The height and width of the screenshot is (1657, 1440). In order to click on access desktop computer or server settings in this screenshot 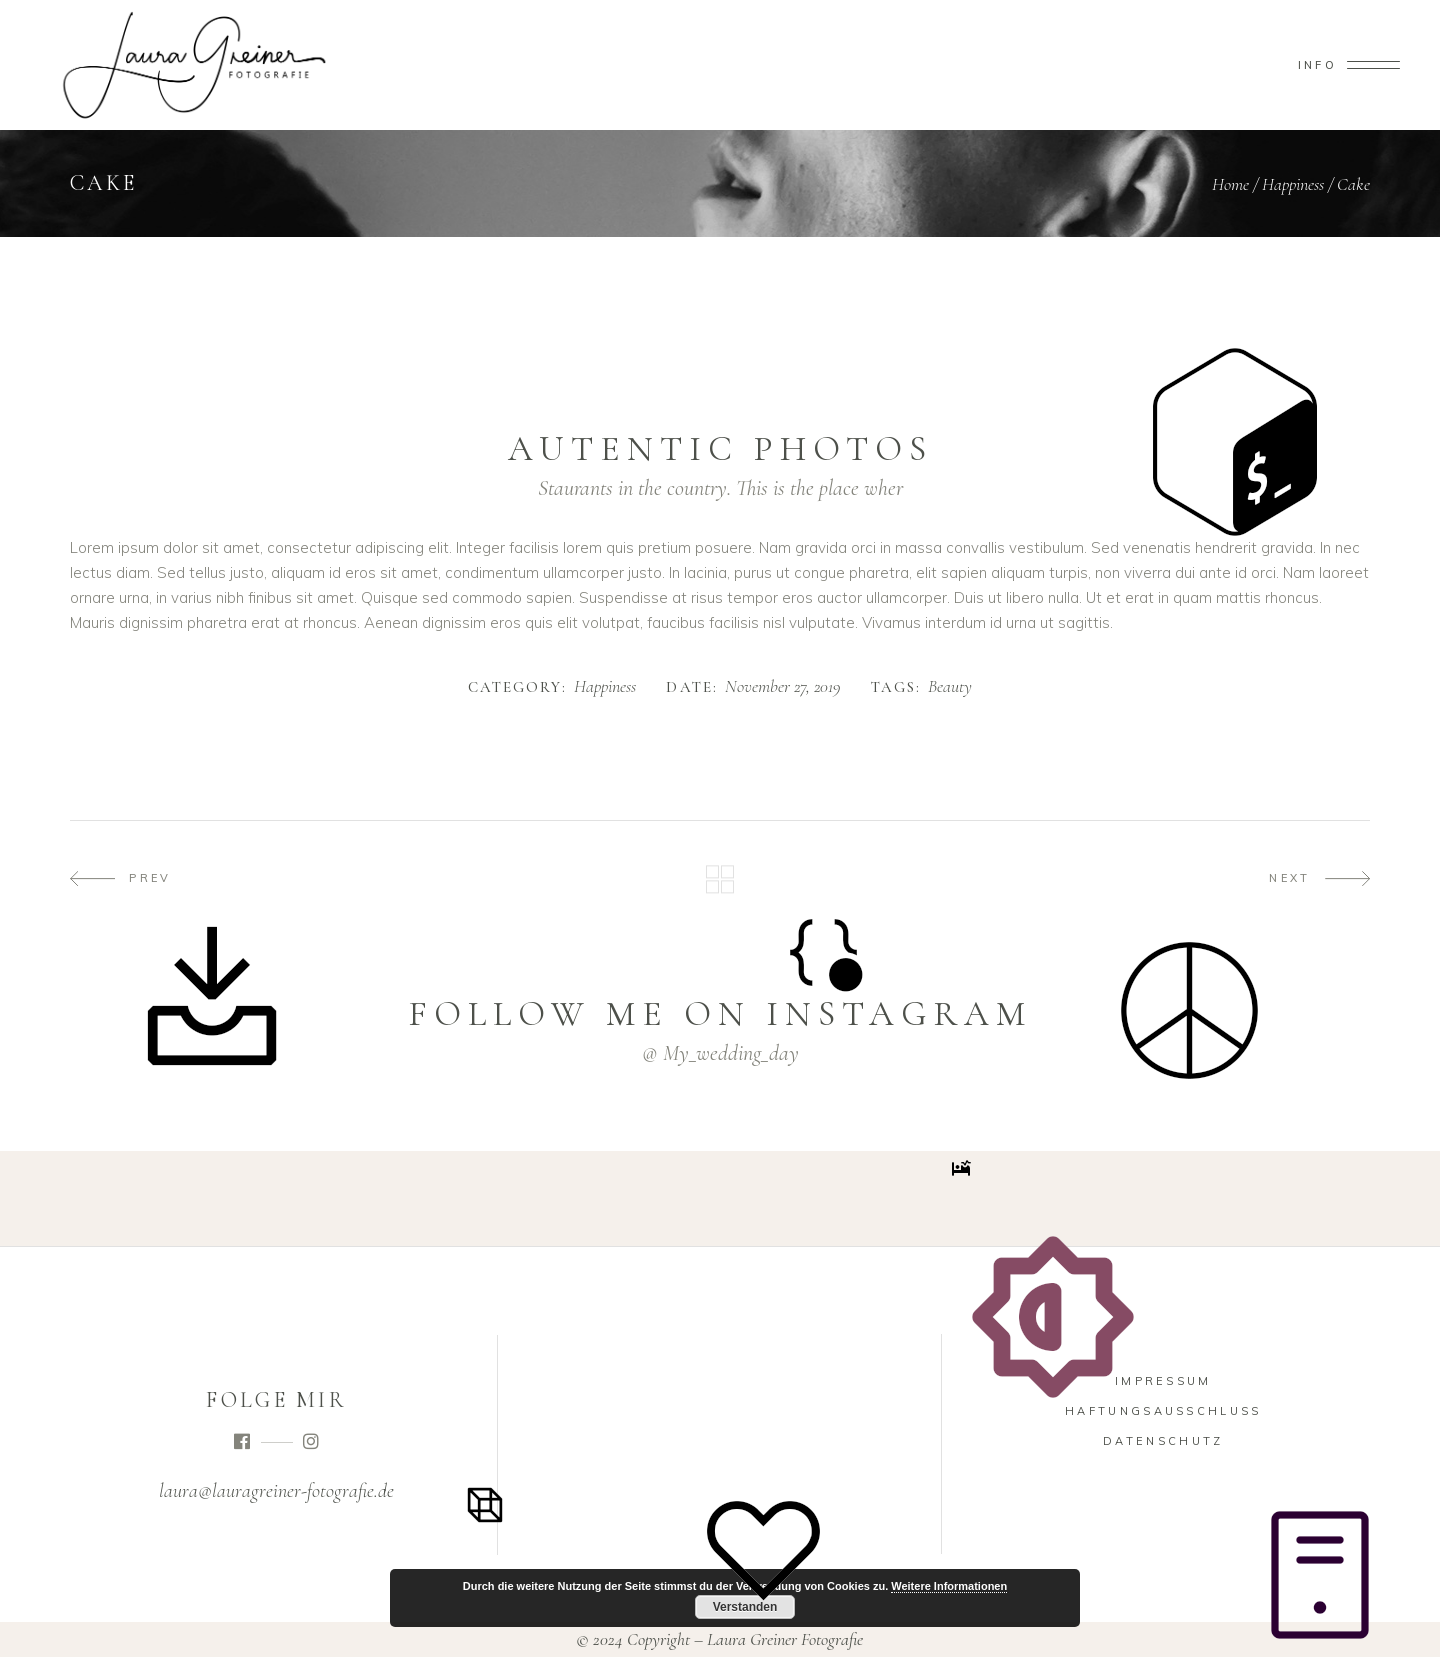, I will do `click(1320, 1575)`.